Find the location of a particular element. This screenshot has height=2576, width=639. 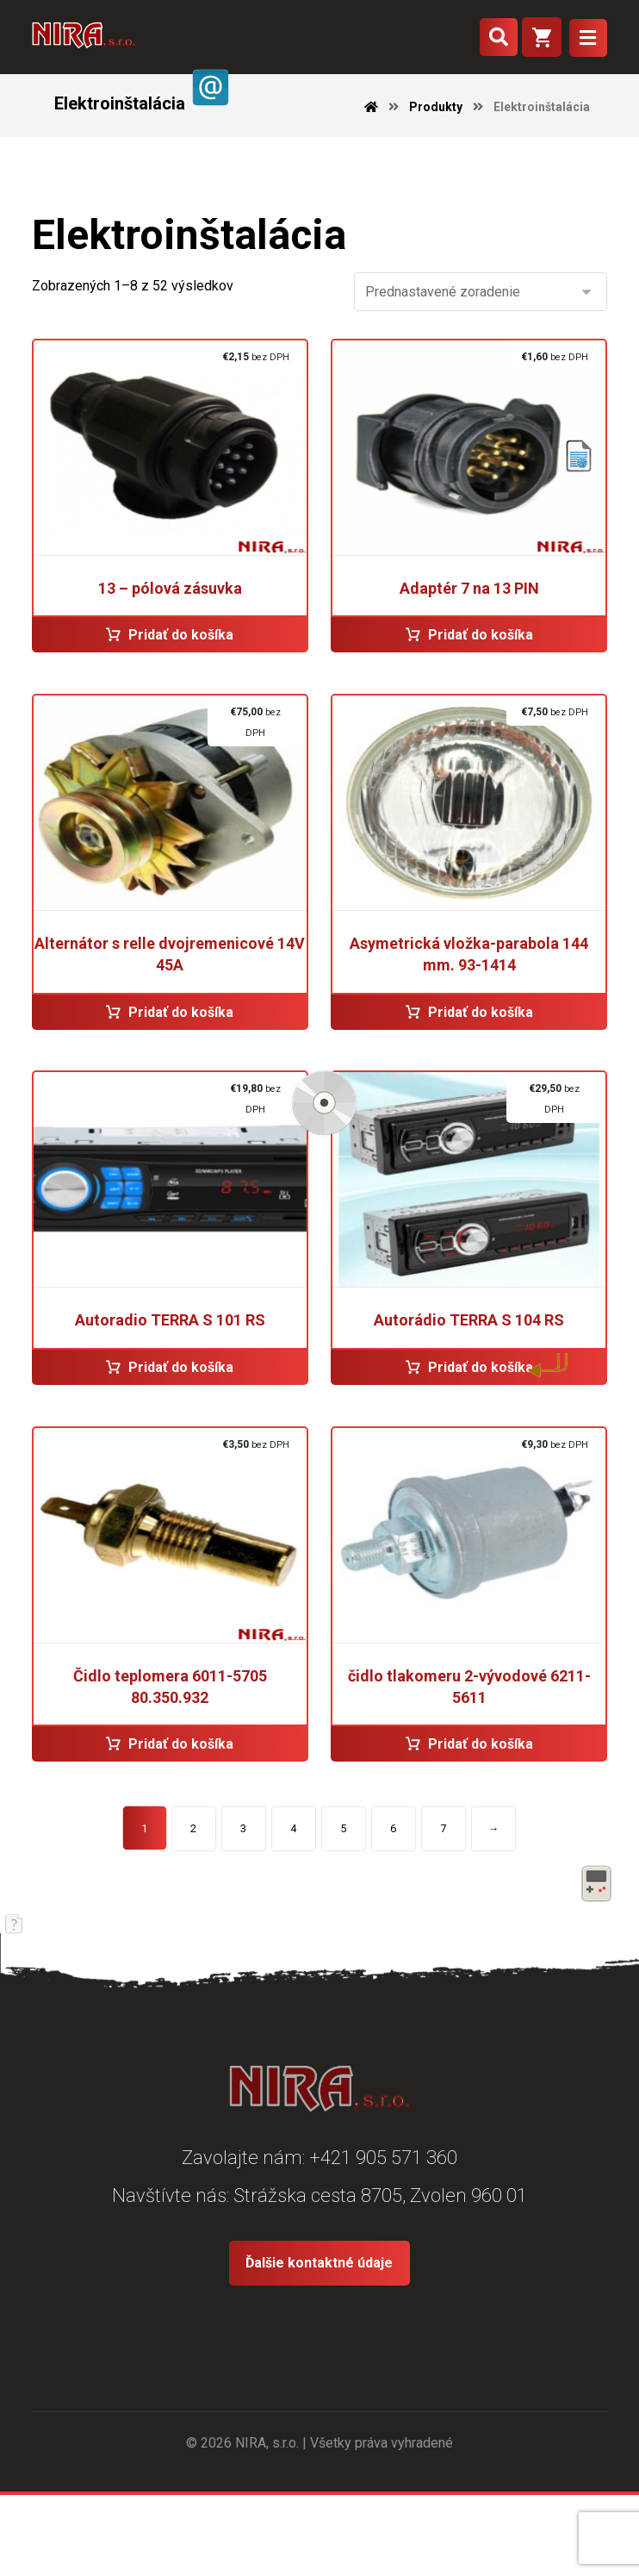

open the games application is located at coordinates (596, 1883).